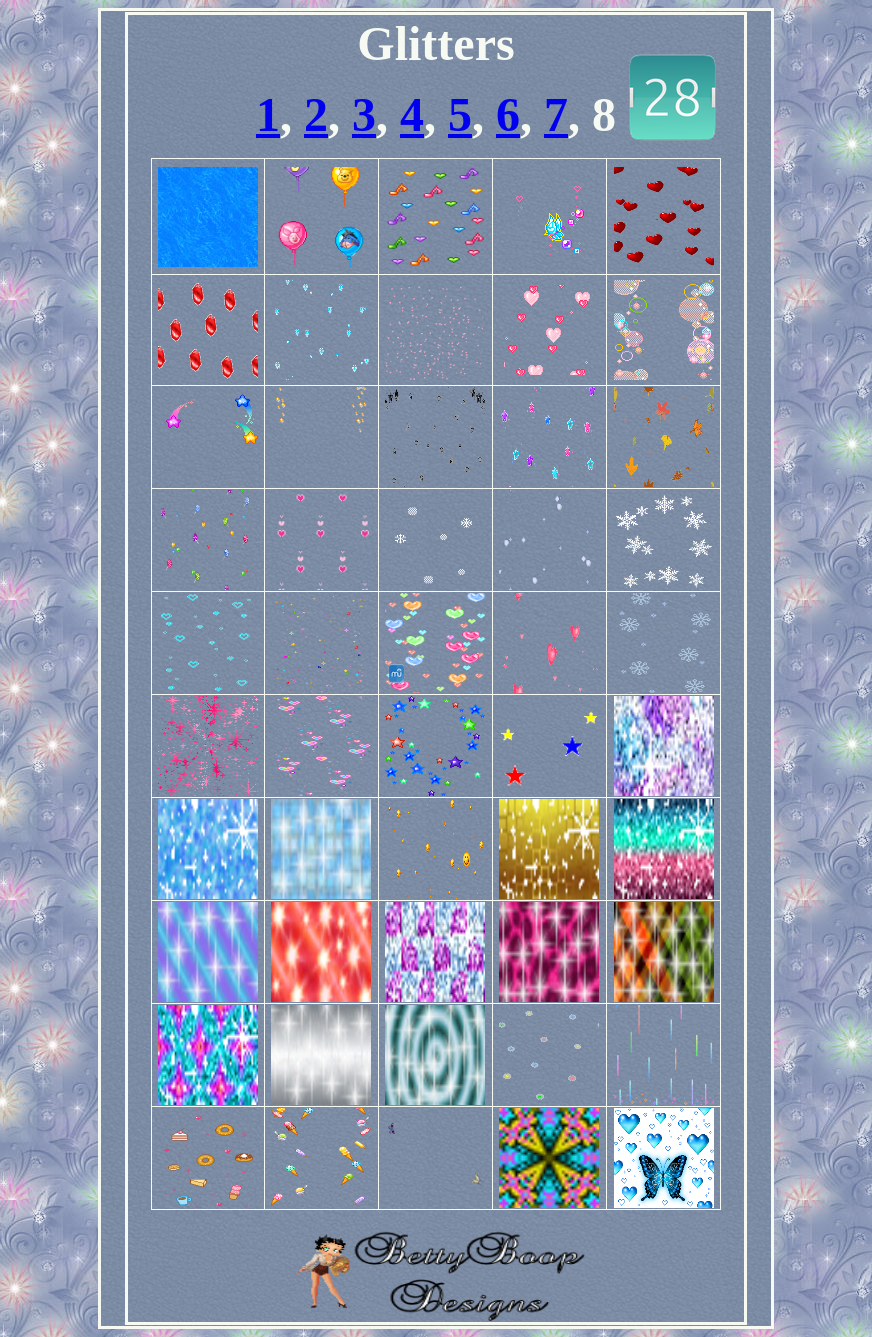 This screenshot has height=1337, width=872. What do you see at coordinates (672, 97) in the screenshot?
I see `open the calendar app` at bounding box center [672, 97].